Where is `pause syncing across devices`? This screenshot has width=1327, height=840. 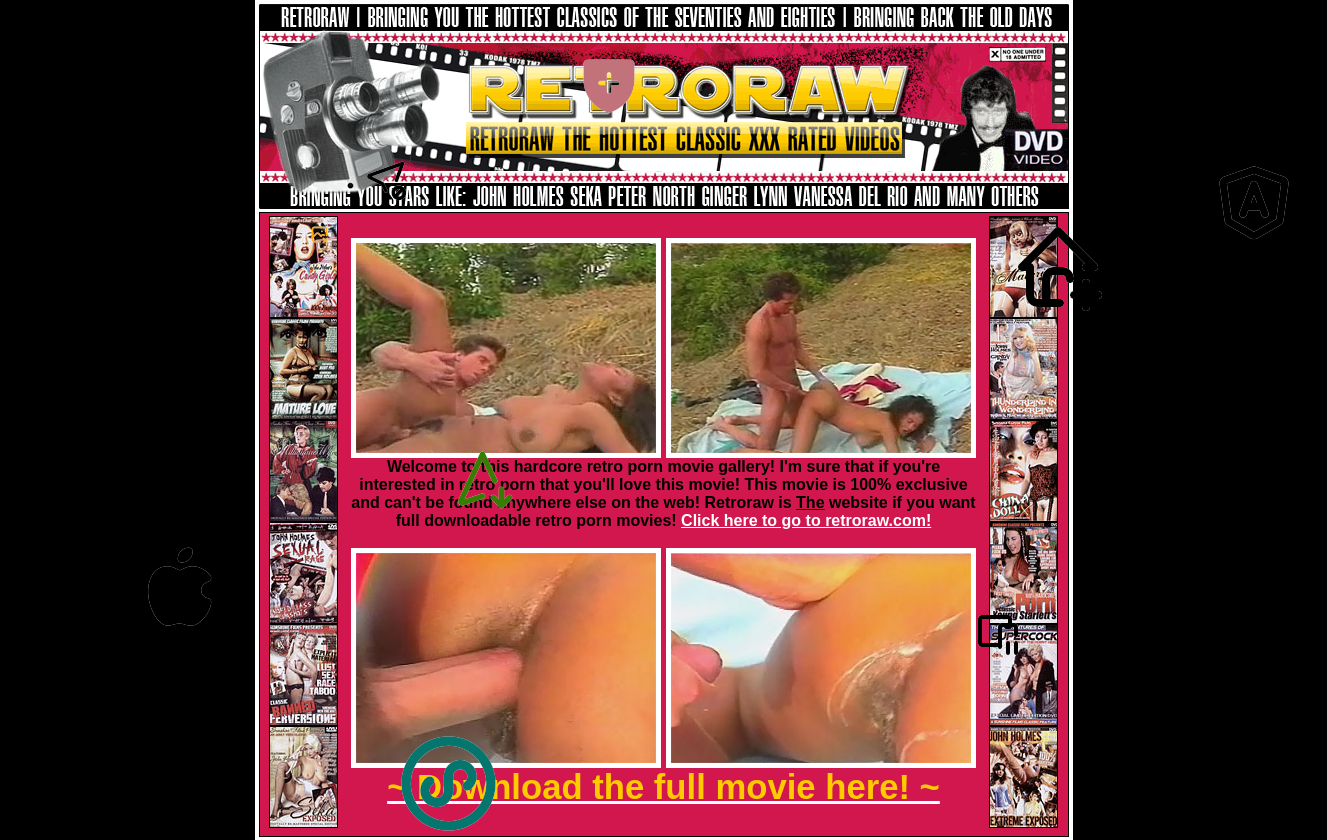 pause syncing across devices is located at coordinates (998, 633).